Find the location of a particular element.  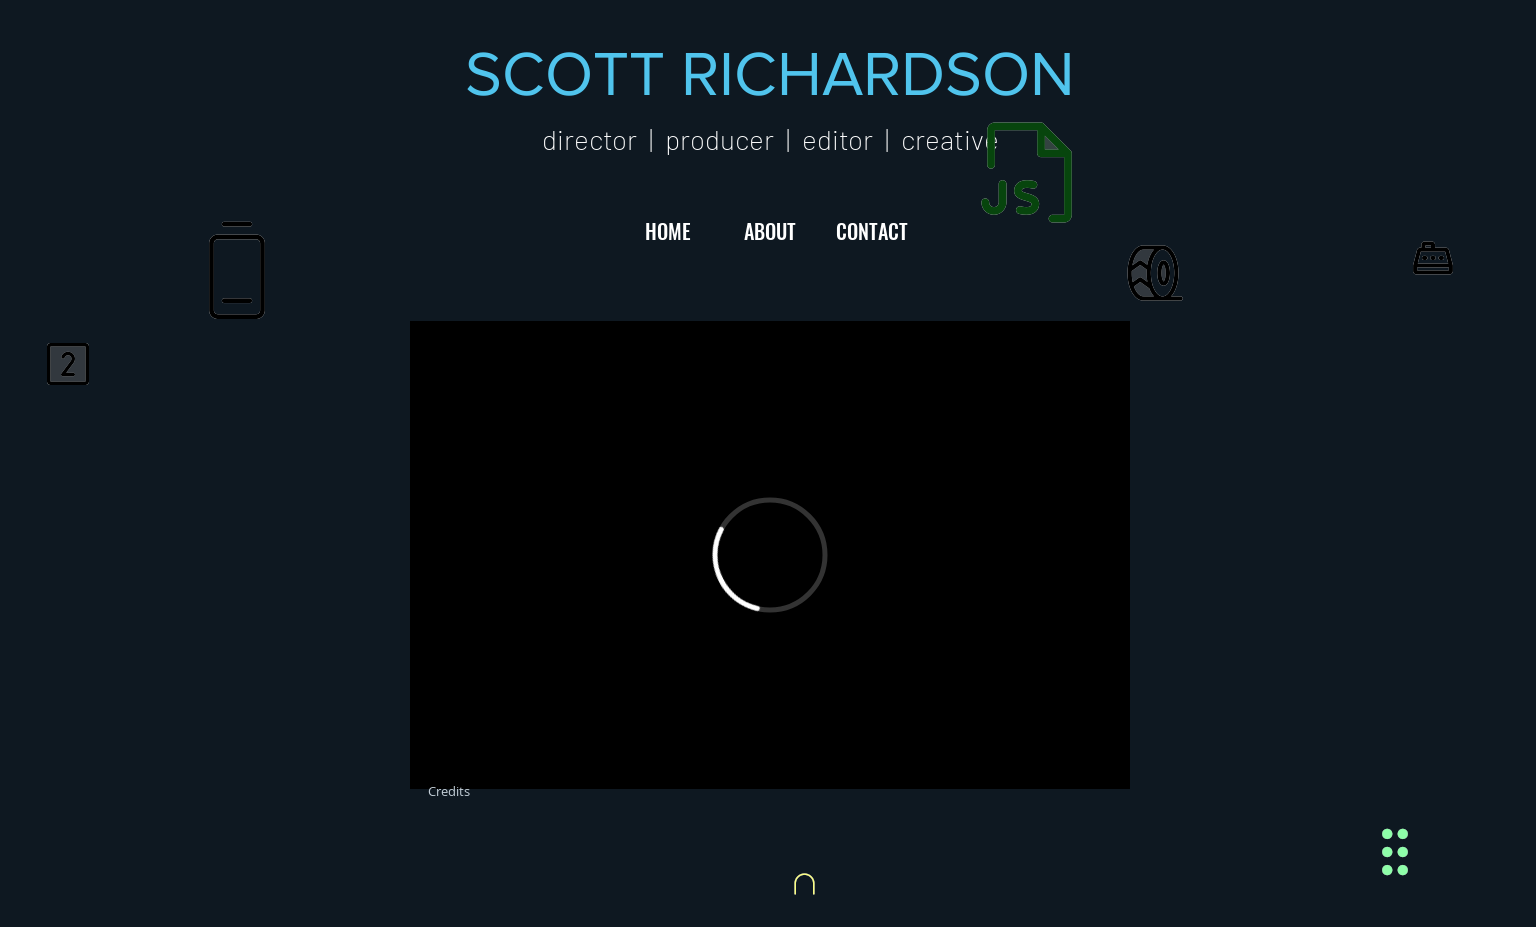

drag to reorder items is located at coordinates (1395, 852).